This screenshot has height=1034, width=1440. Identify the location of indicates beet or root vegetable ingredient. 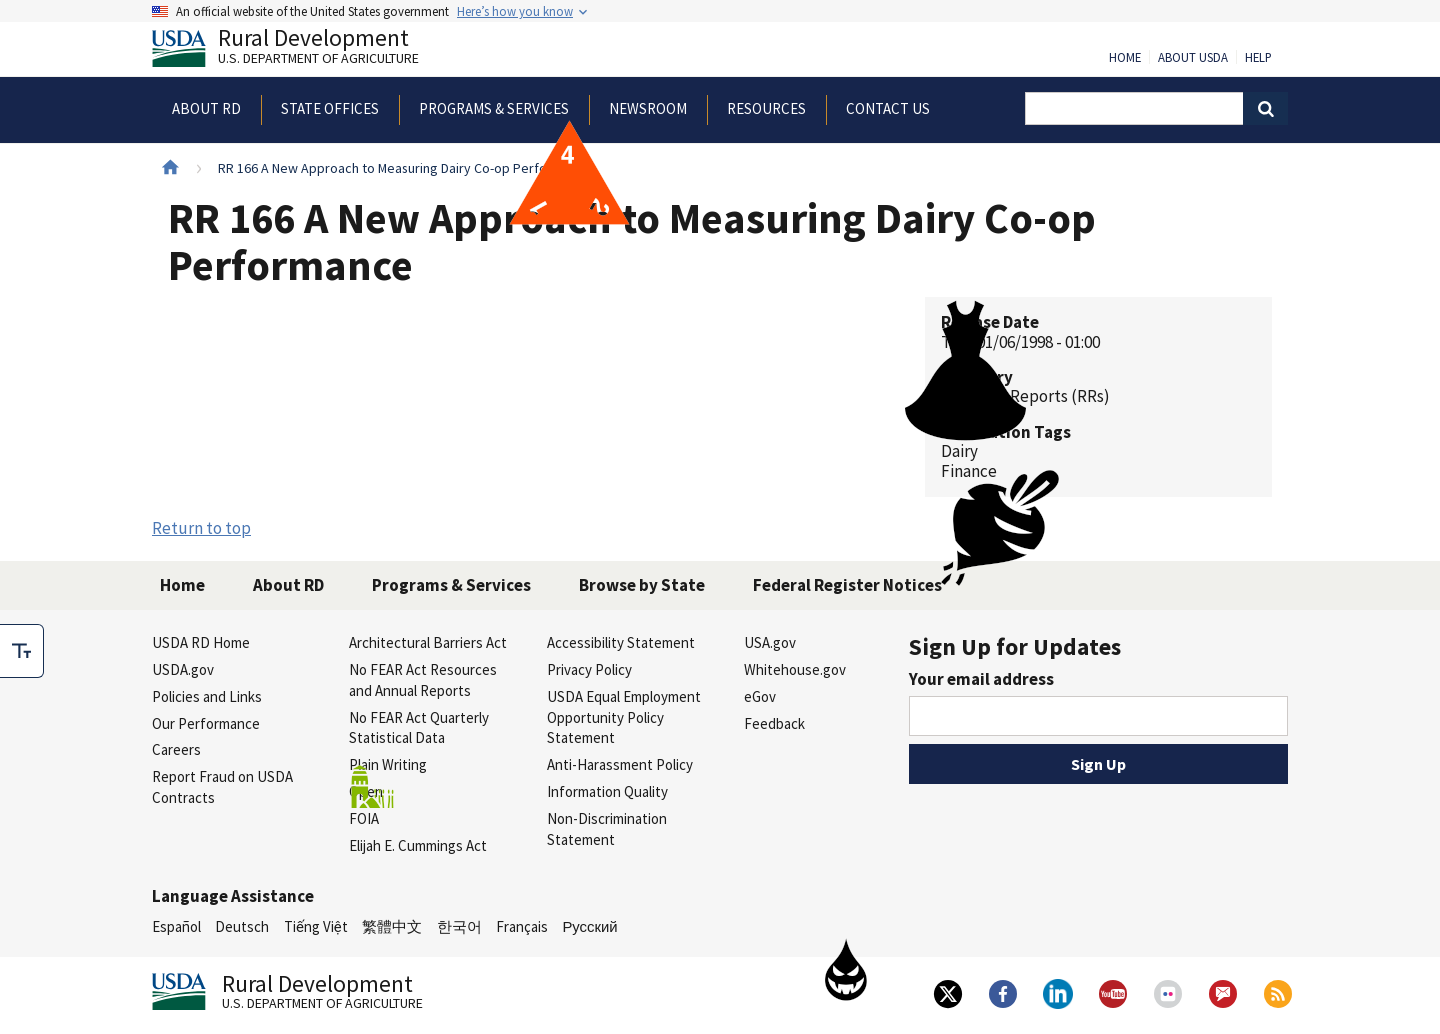
(1000, 528).